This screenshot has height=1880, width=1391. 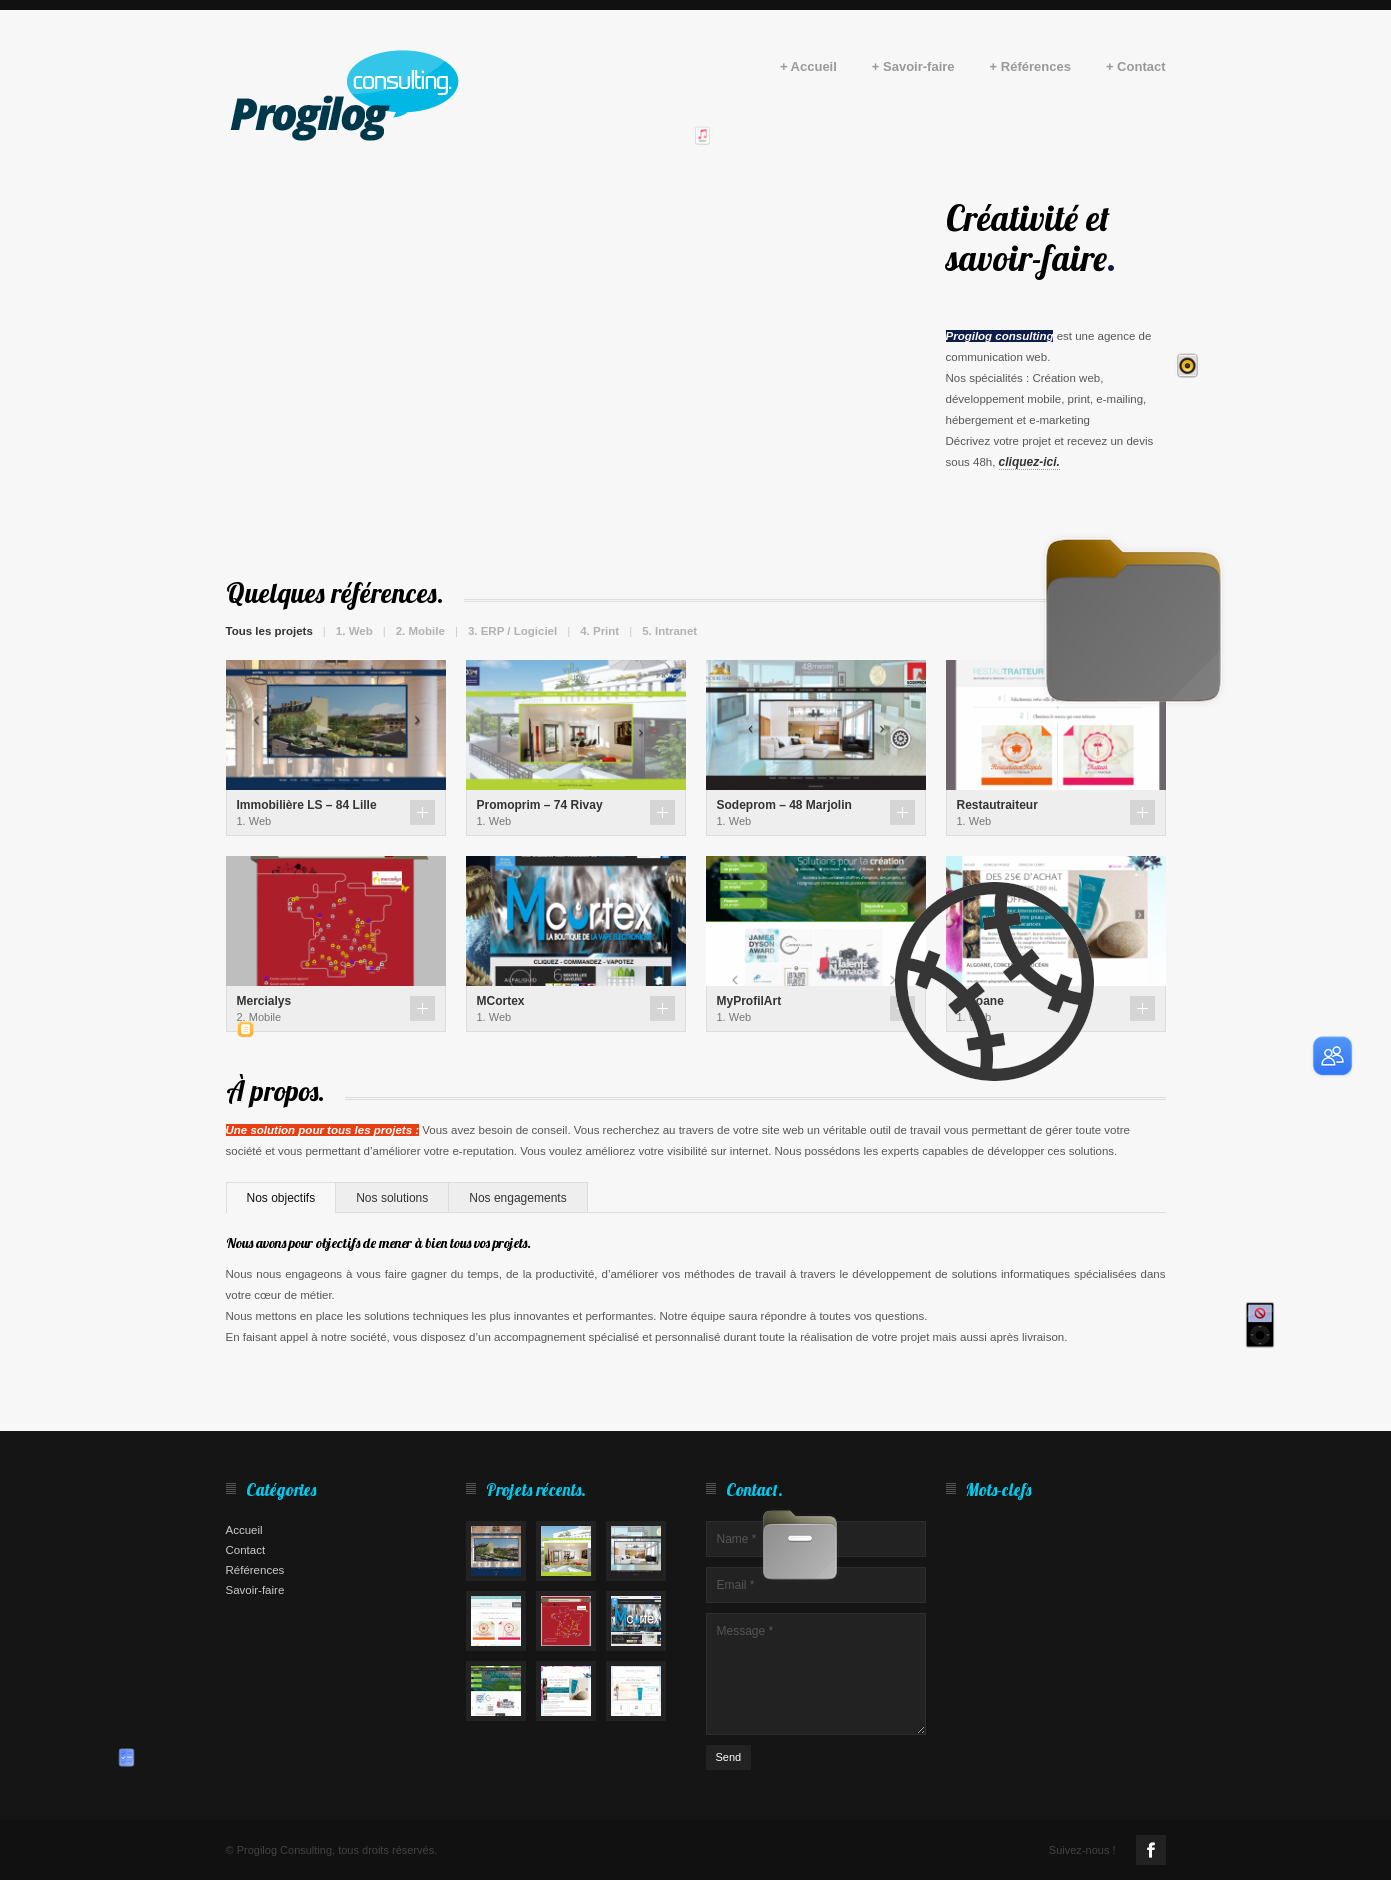 What do you see at coordinates (1133, 620) in the screenshot?
I see `open folder to view contents` at bounding box center [1133, 620].